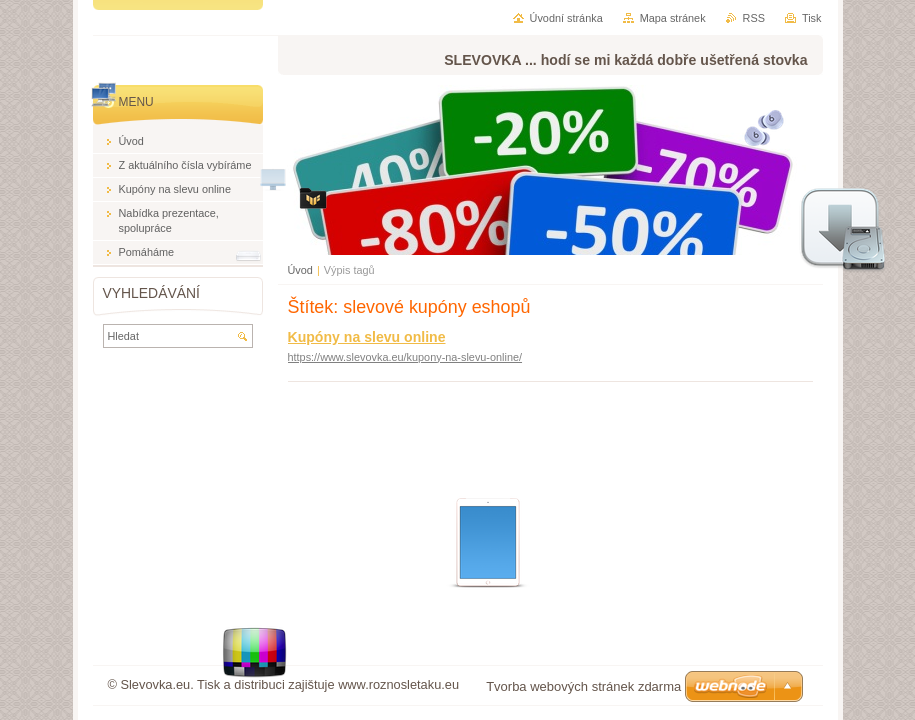 This screenshot has height=720, width=915. I want to click on connect Beats earbuds via bluetooth, so click(764, 128).